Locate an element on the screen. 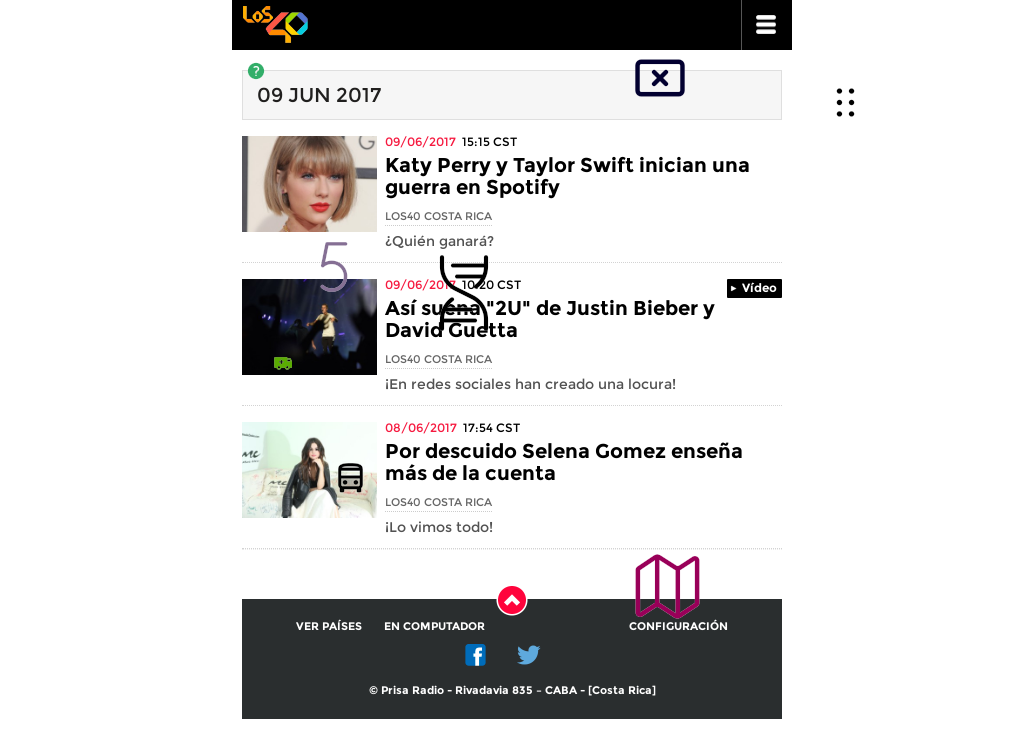 Image resolution: width=1024 pixels, height=730 pixels. indicates the number five in a list or sequence is located at coordinates (334, 267).